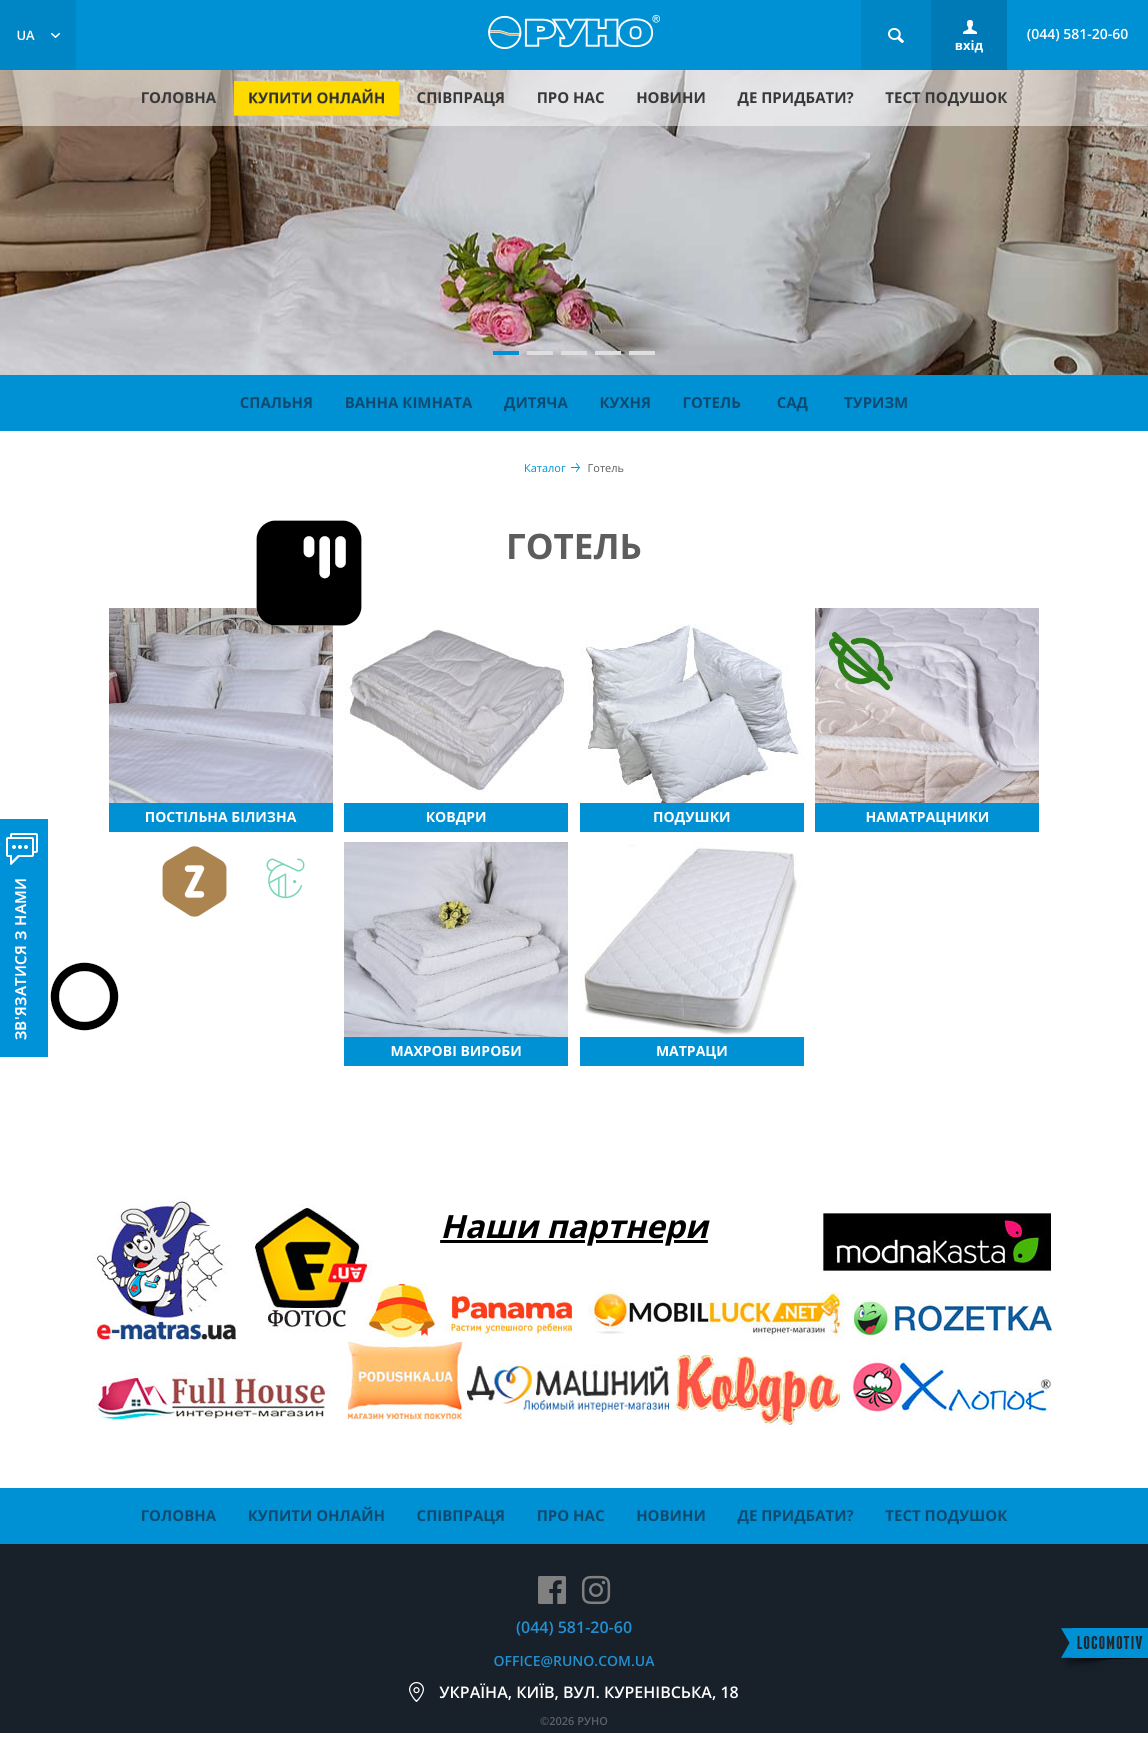 The width and height of the screenshot is (1148, 1737). What do you see at coordinates (309, 573) in the screenshot?
I see `align content to top-right corner` at bounding box center [309, 573].